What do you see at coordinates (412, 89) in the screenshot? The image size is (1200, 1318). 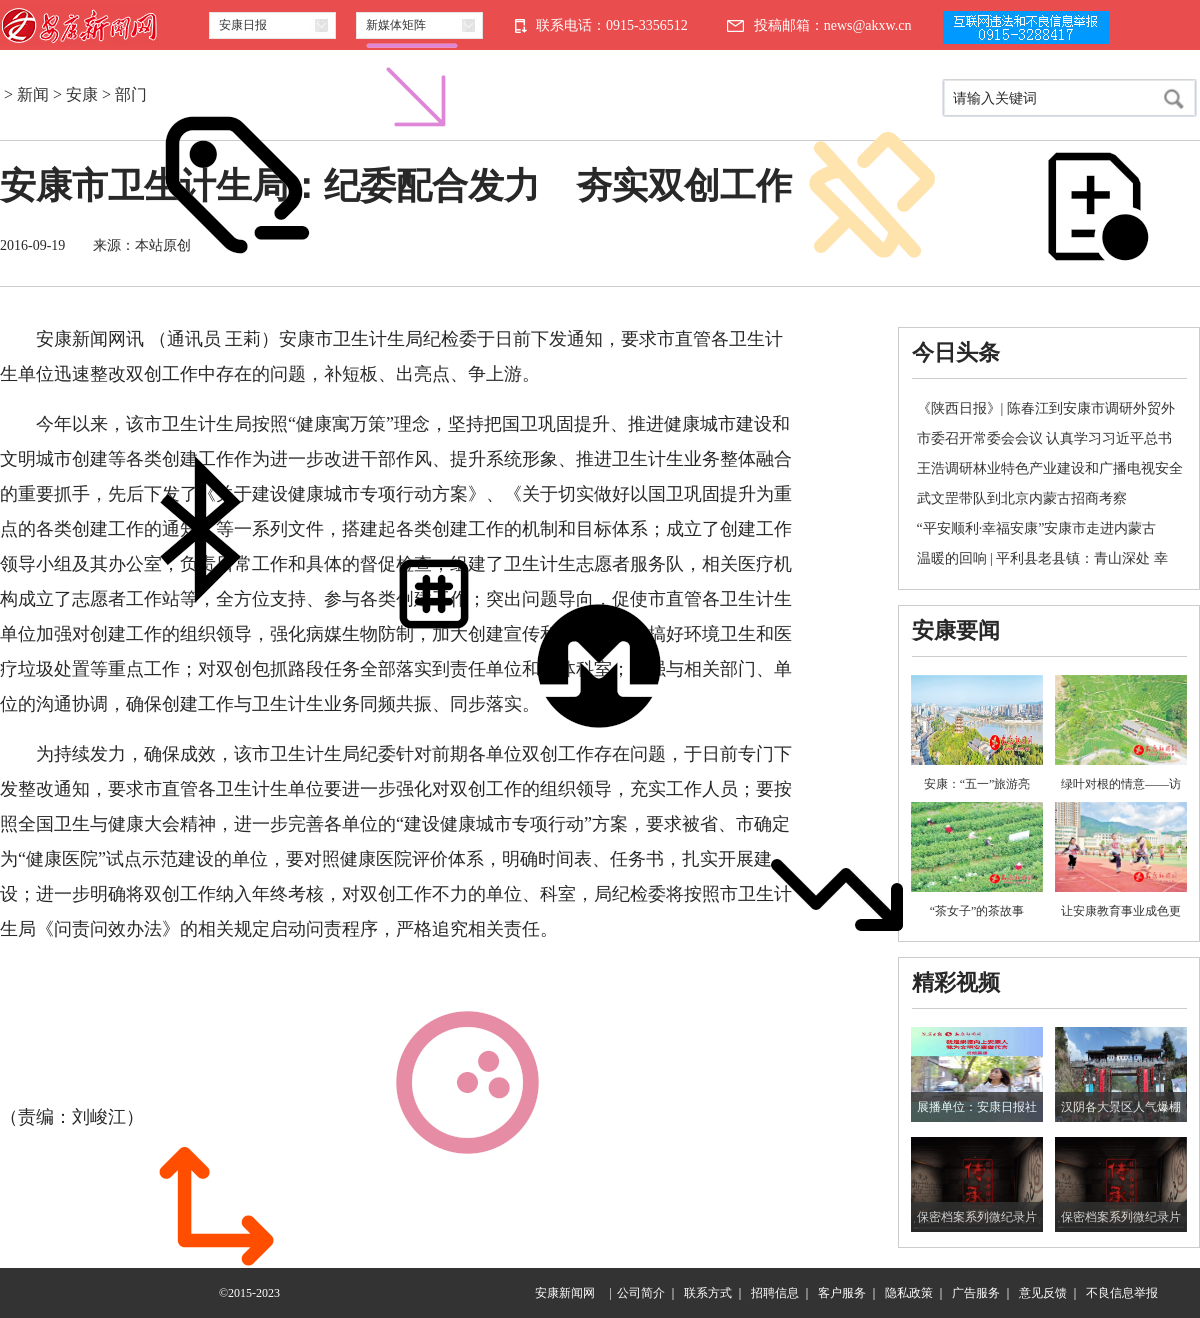 I see `move item to bottom-right corner` at bounding box center [412, 89].